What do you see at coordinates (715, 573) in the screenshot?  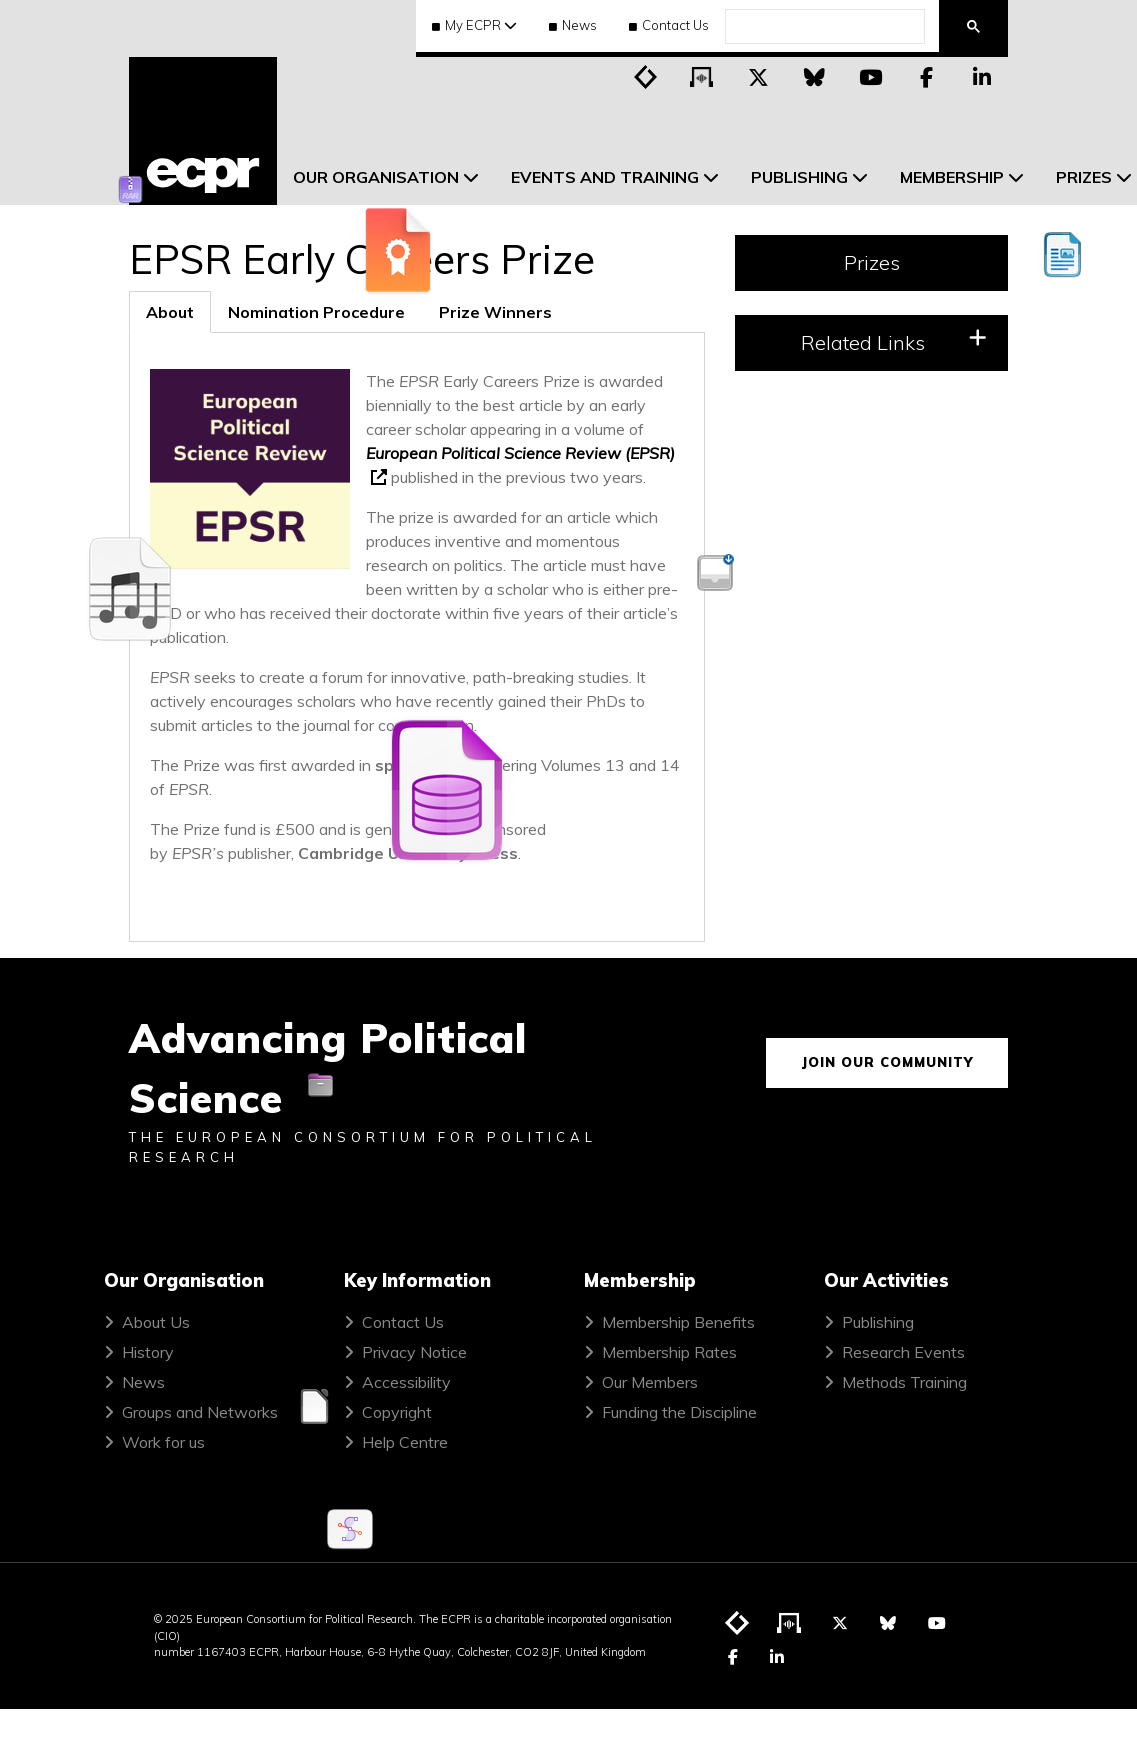 I see `access your email inbox` at bounding box center [715, 573].